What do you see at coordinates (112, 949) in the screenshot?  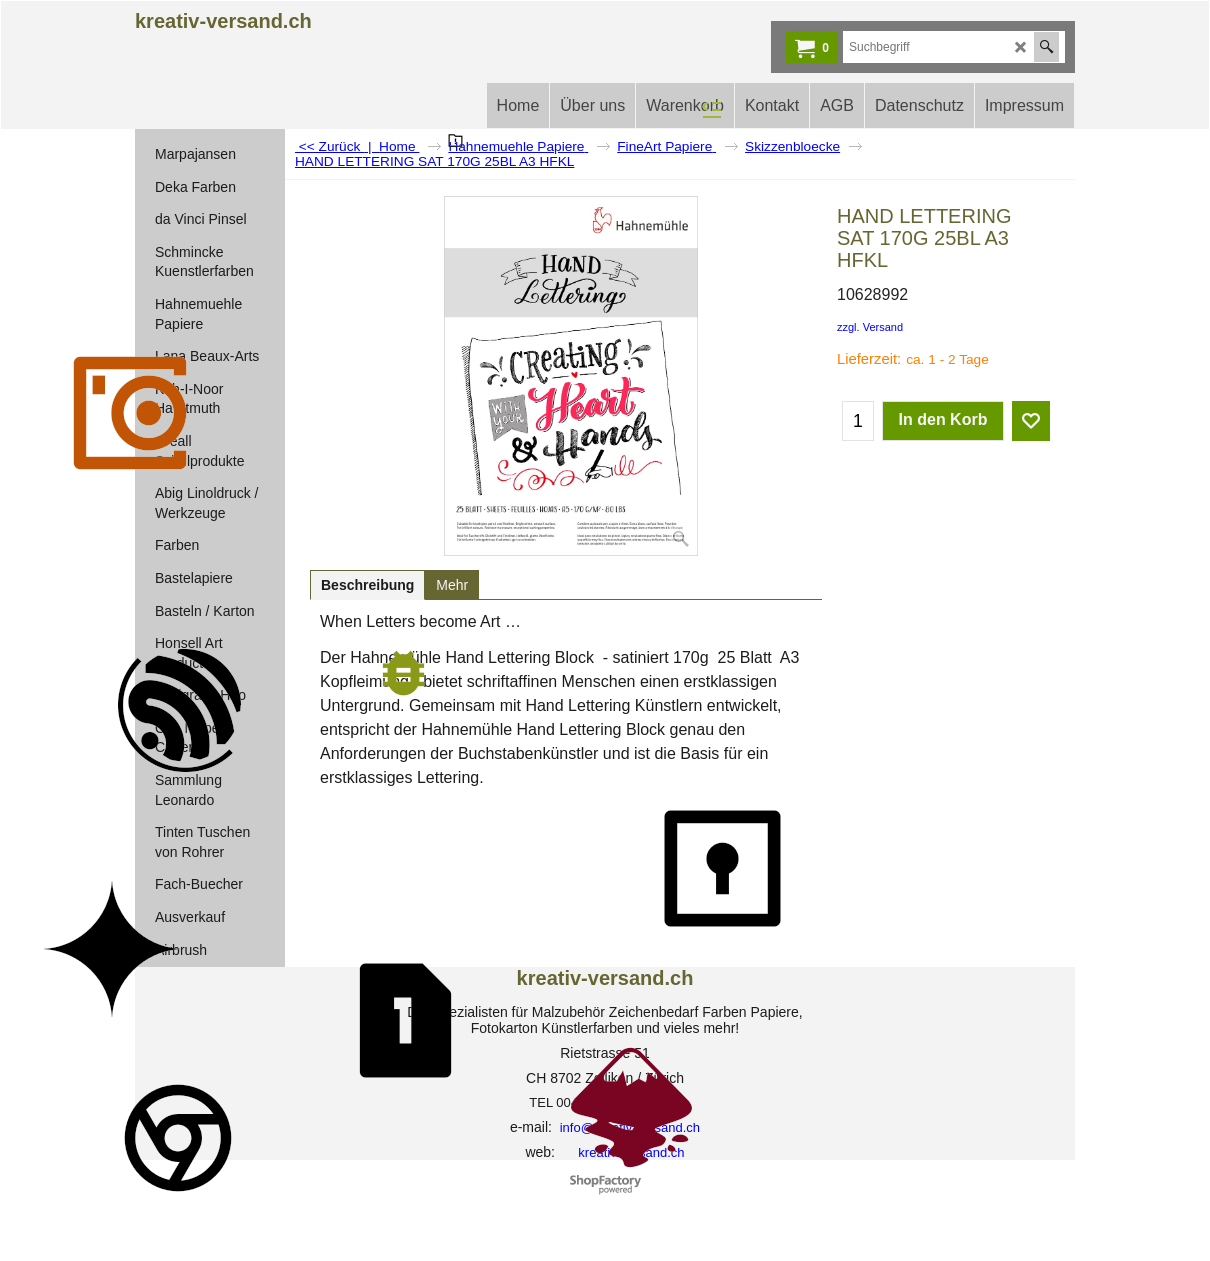 I see `open Google Gemini AI assistant` at bounding box center [112, 949].